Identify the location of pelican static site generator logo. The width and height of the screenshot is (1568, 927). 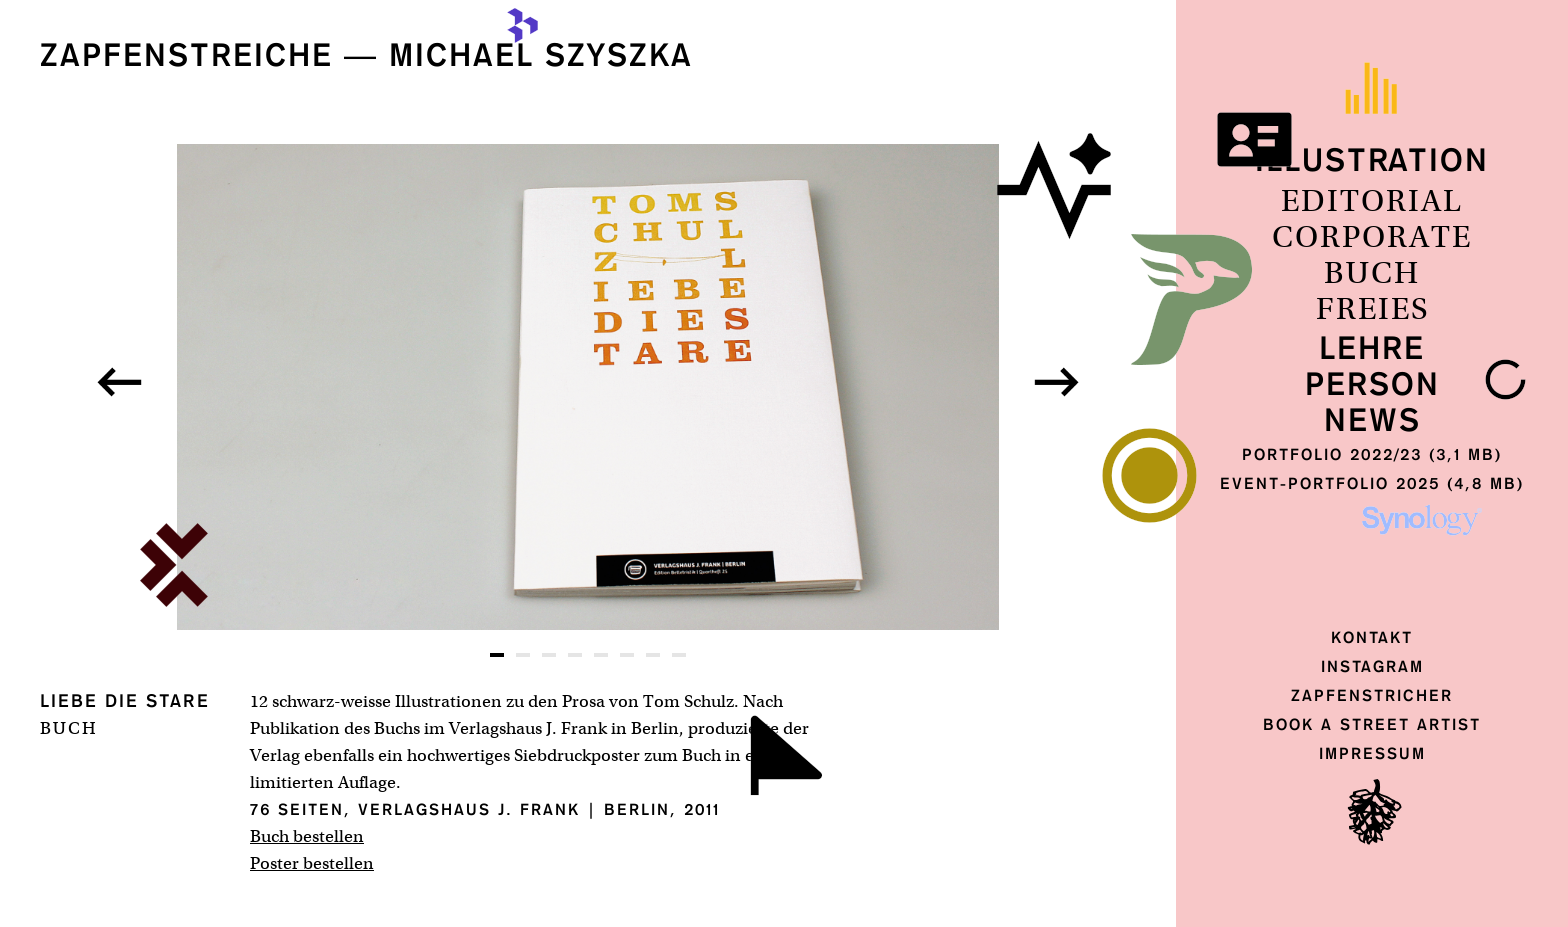
(1191, 299).